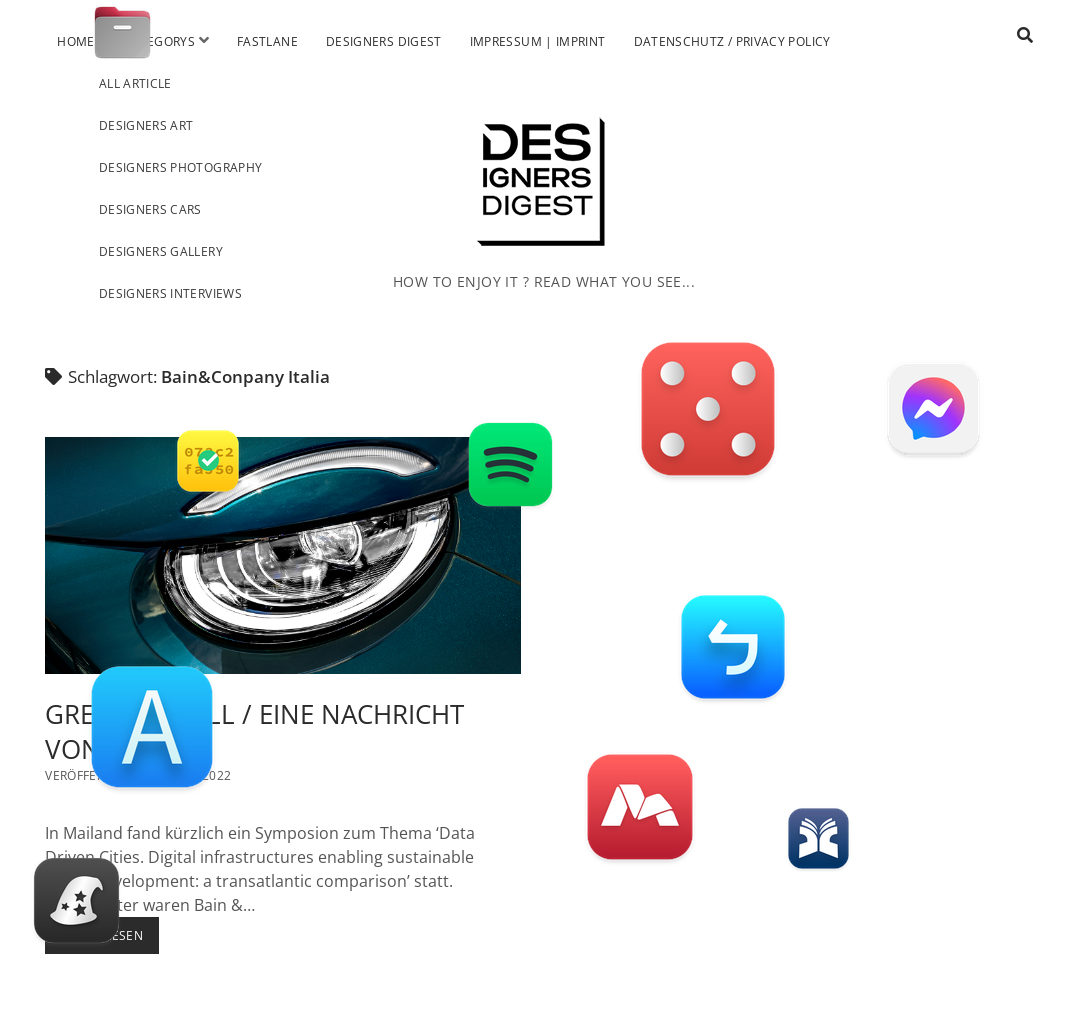 This screenshot has height=1026, width=1088. I want to click on open Facebook Messenger, so click(933, 408).